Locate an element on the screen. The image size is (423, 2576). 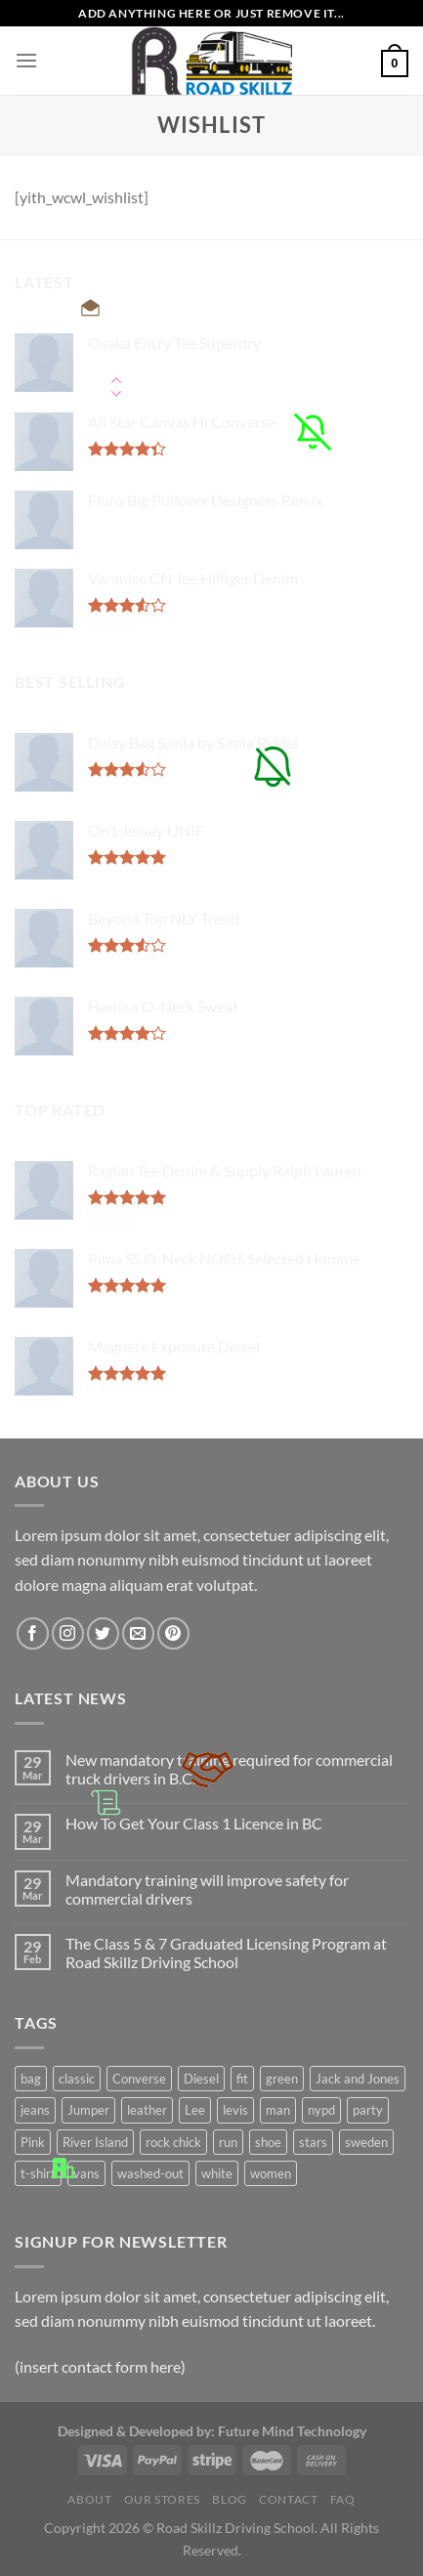
indicates a partnership or collaboration feature is located at coordinates (207, 1768).